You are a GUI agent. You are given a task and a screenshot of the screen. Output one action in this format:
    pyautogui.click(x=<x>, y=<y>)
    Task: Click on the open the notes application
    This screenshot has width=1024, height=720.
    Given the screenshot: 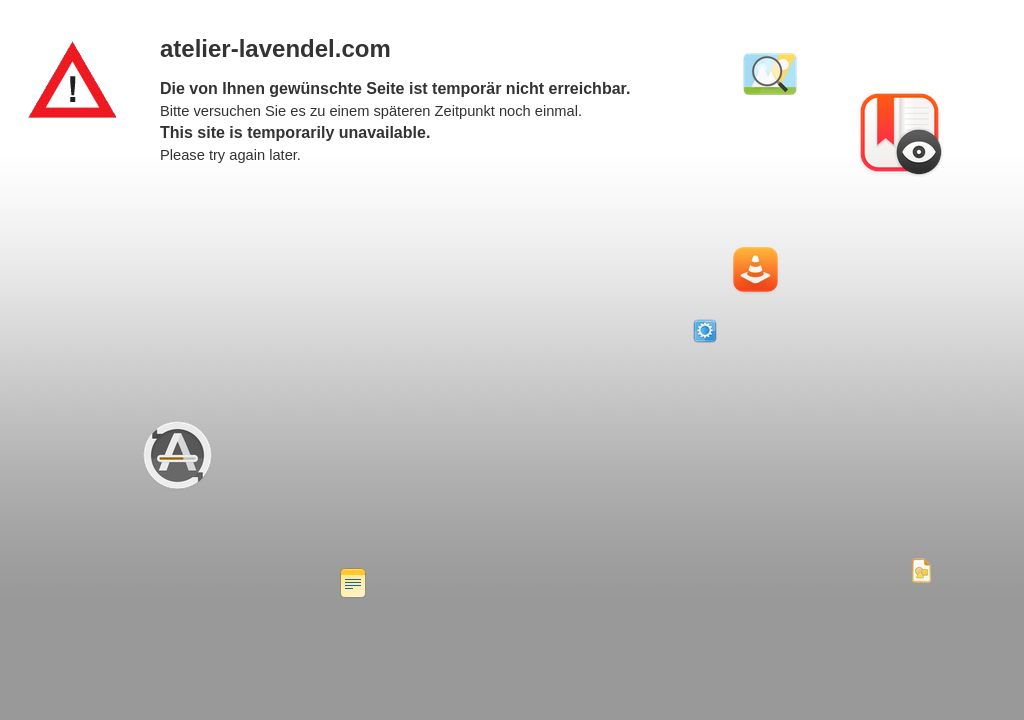 What is the action you would take?
    pyautogui.click(x=353, y=583)
    